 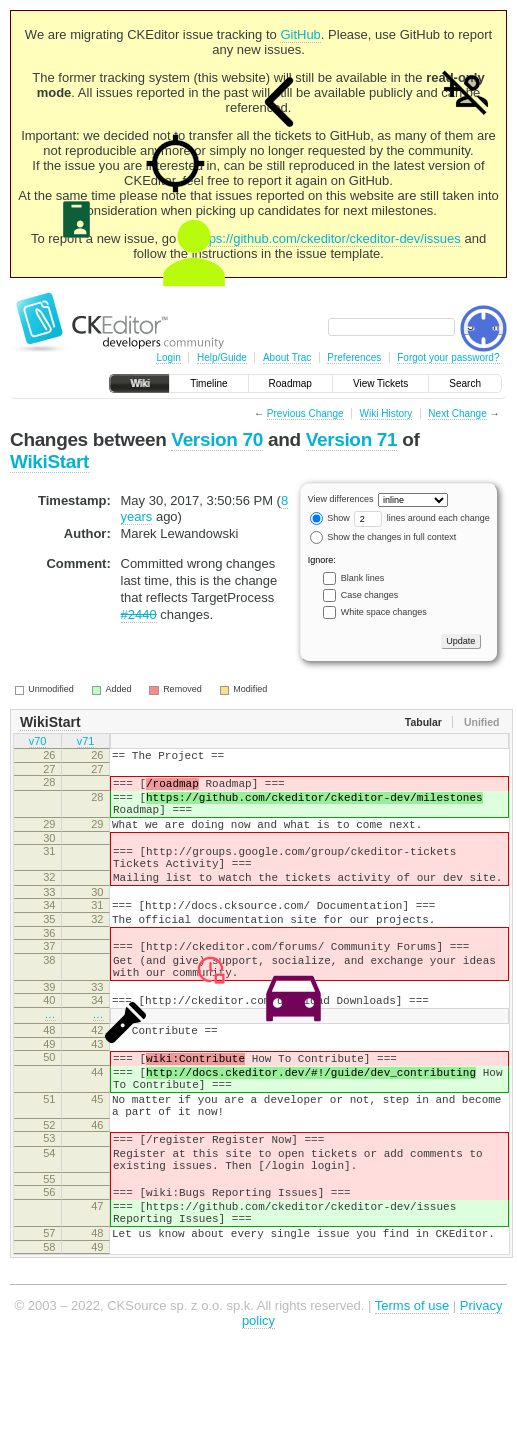 What do you see at coordinates (175, 163) in the screenshot?
I see `searching for current location` at bounding box center [175, 163].